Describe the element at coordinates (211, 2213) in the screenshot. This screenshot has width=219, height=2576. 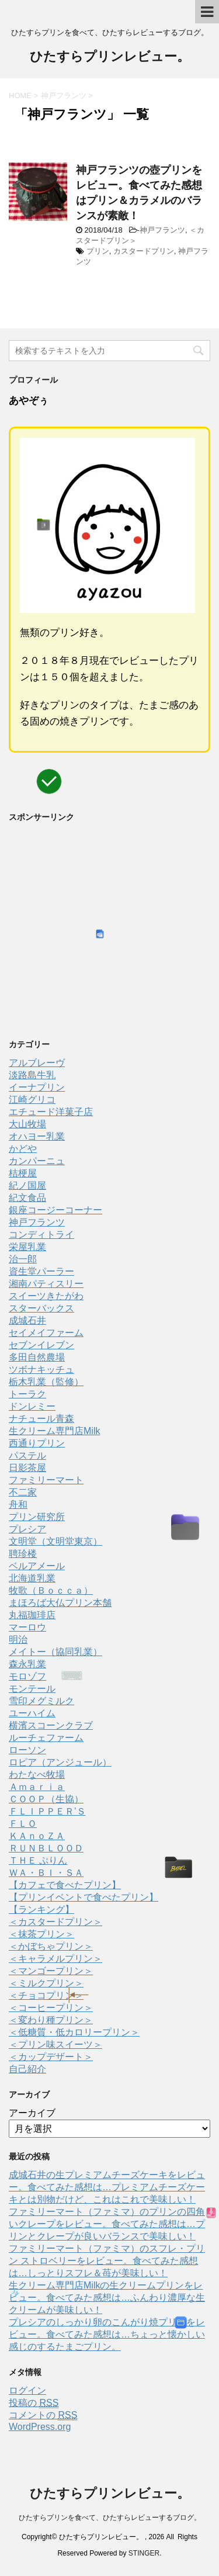
I see `open synaptic package manager` at that location.